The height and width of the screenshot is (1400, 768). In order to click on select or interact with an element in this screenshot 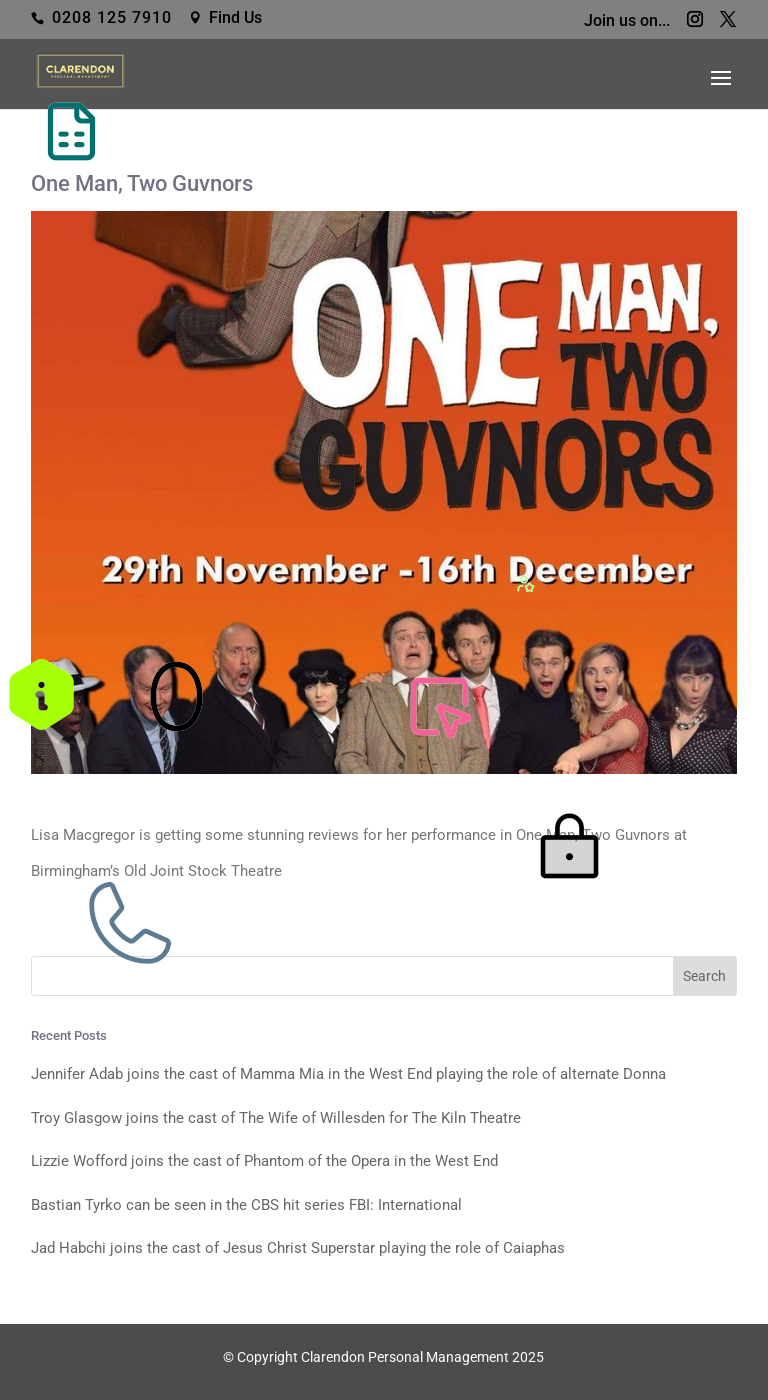, I will do `click(439, 706)`.